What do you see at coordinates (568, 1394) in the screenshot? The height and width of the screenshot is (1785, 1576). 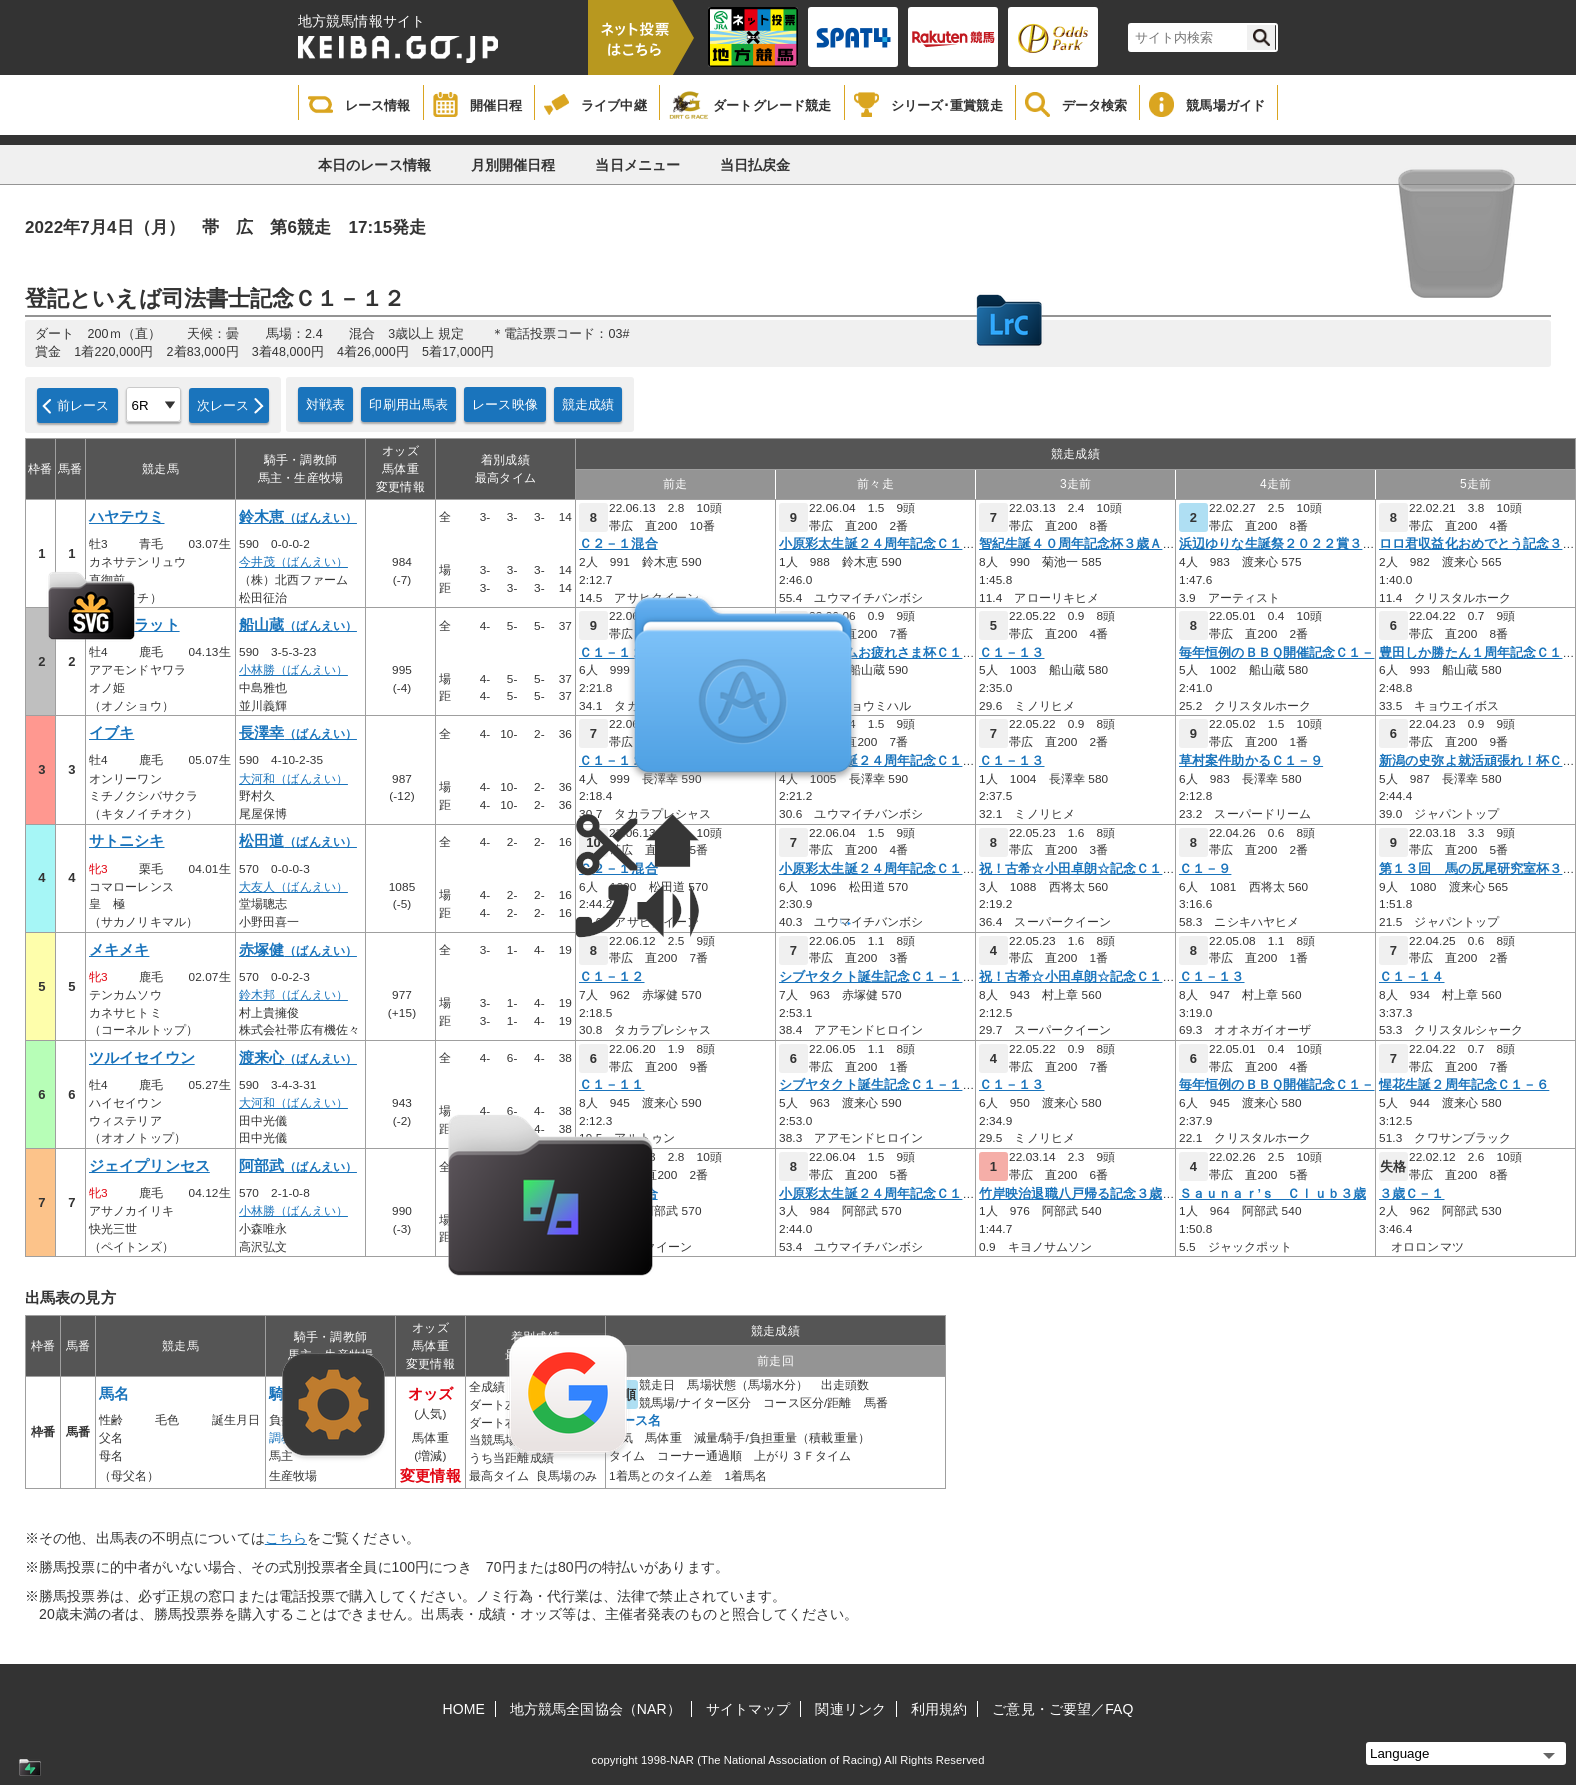 I see `open the Google app` at bounding box center [568, 1394].